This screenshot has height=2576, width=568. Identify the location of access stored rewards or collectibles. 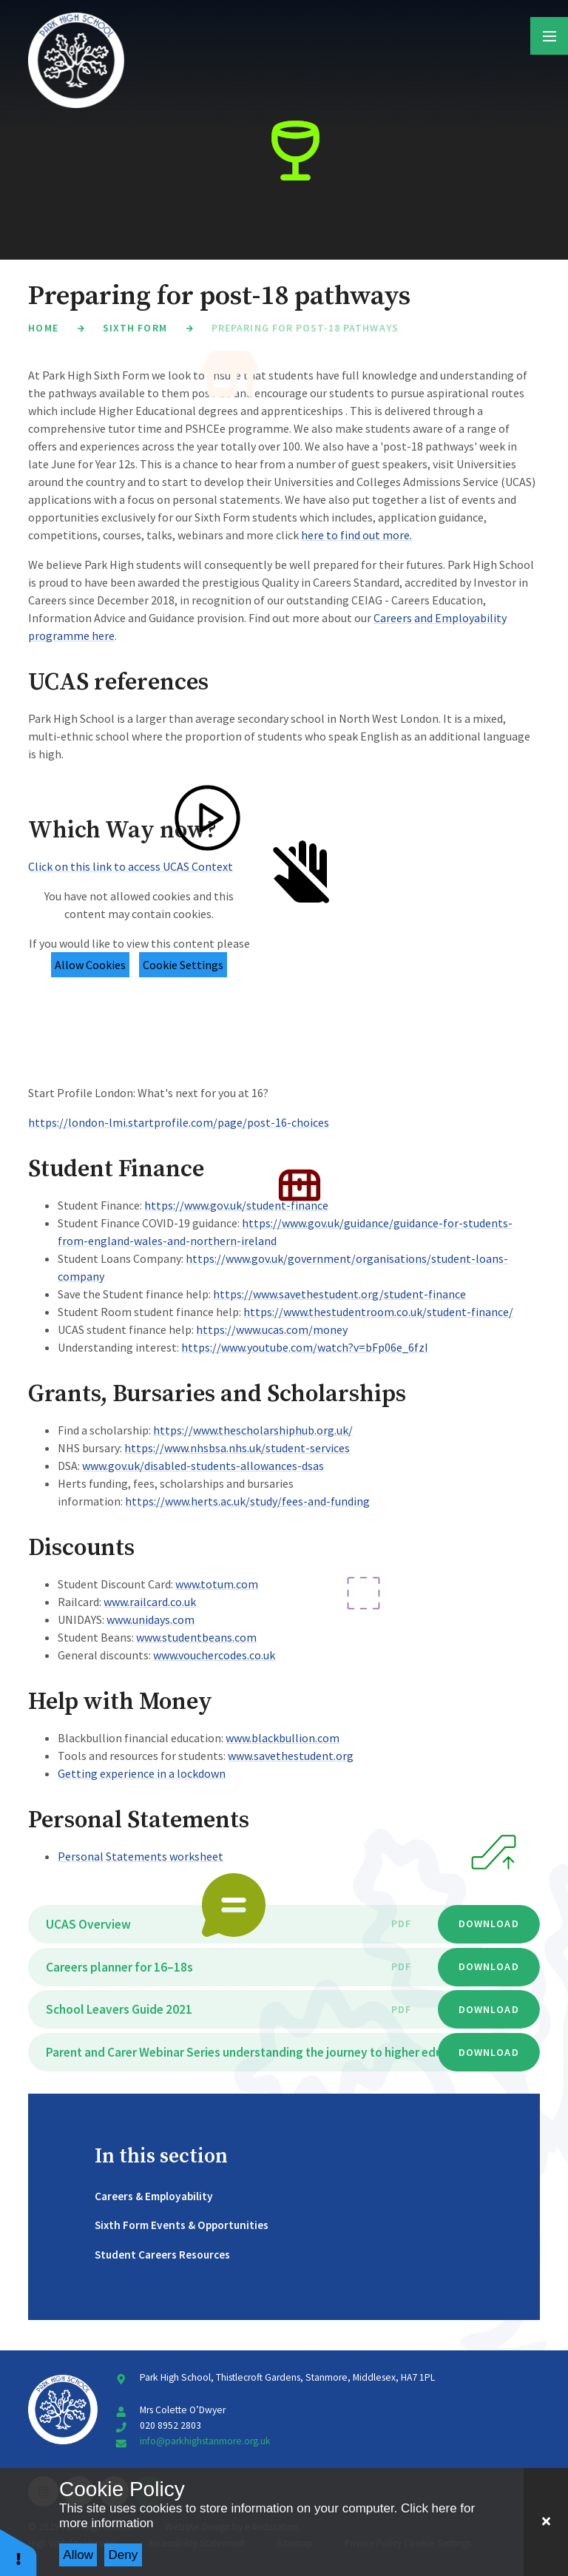
(300, 1186).